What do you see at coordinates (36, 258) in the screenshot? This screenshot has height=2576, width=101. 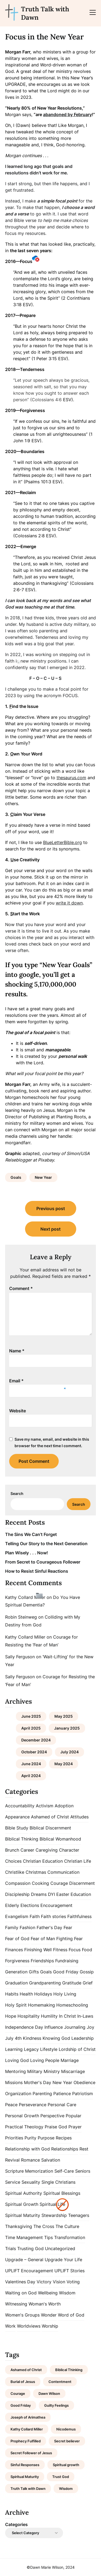 I see `OneDrive sync error or connection failure` at bounding box center [36, 258].